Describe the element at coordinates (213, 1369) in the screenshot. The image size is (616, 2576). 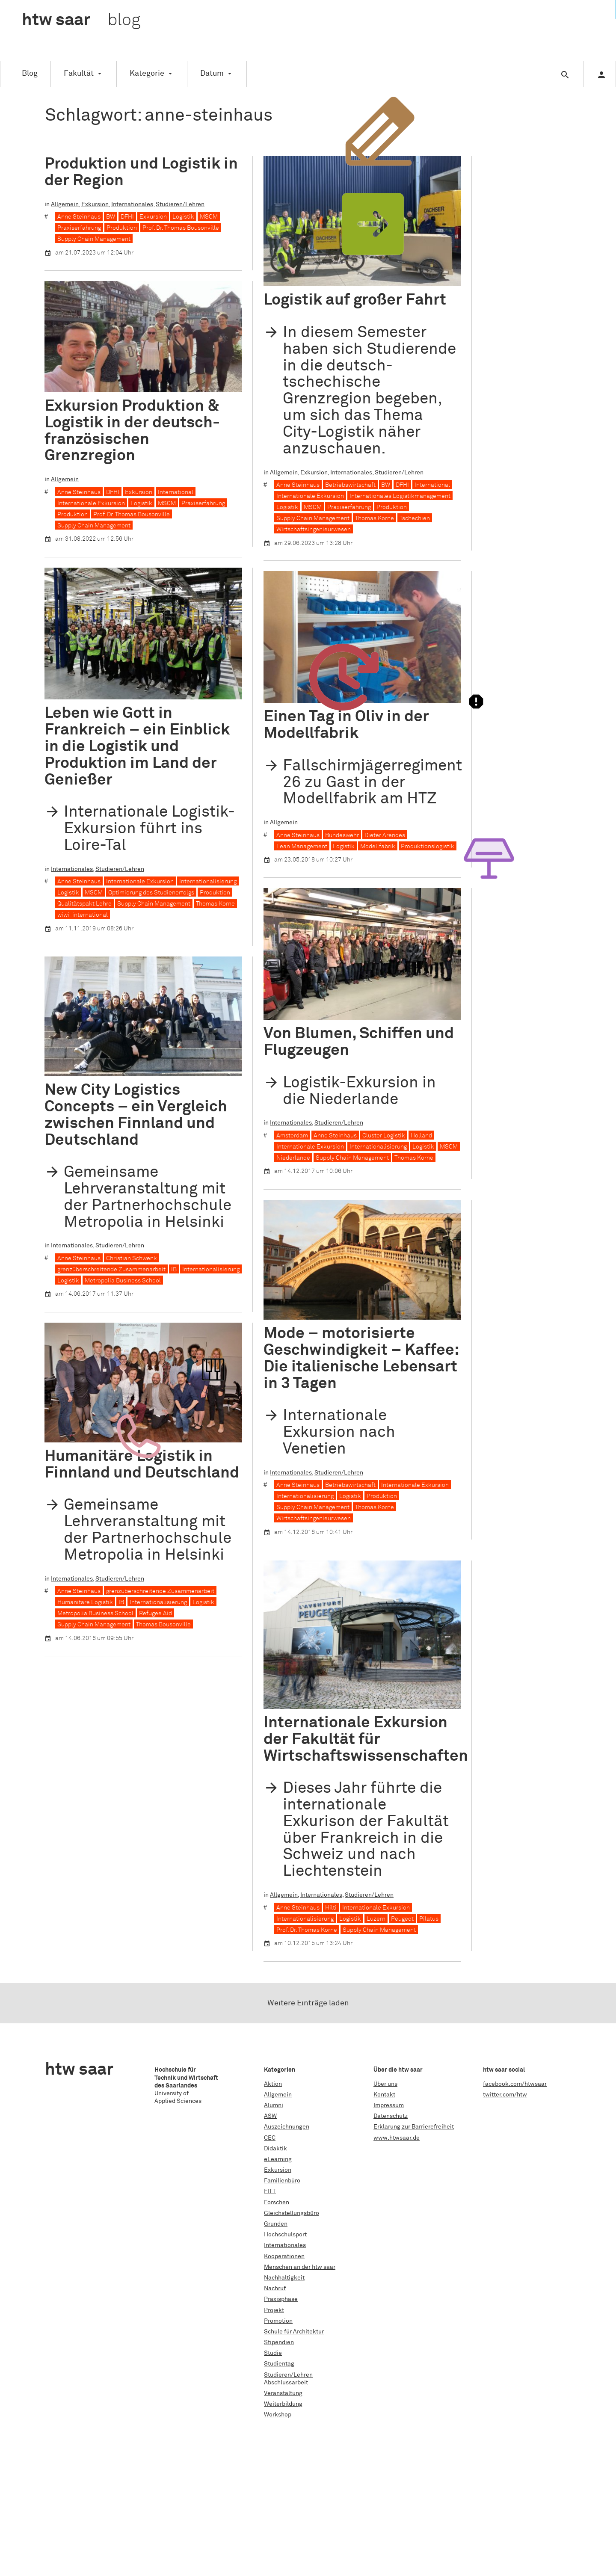
I see `open music or piano app` at that location.